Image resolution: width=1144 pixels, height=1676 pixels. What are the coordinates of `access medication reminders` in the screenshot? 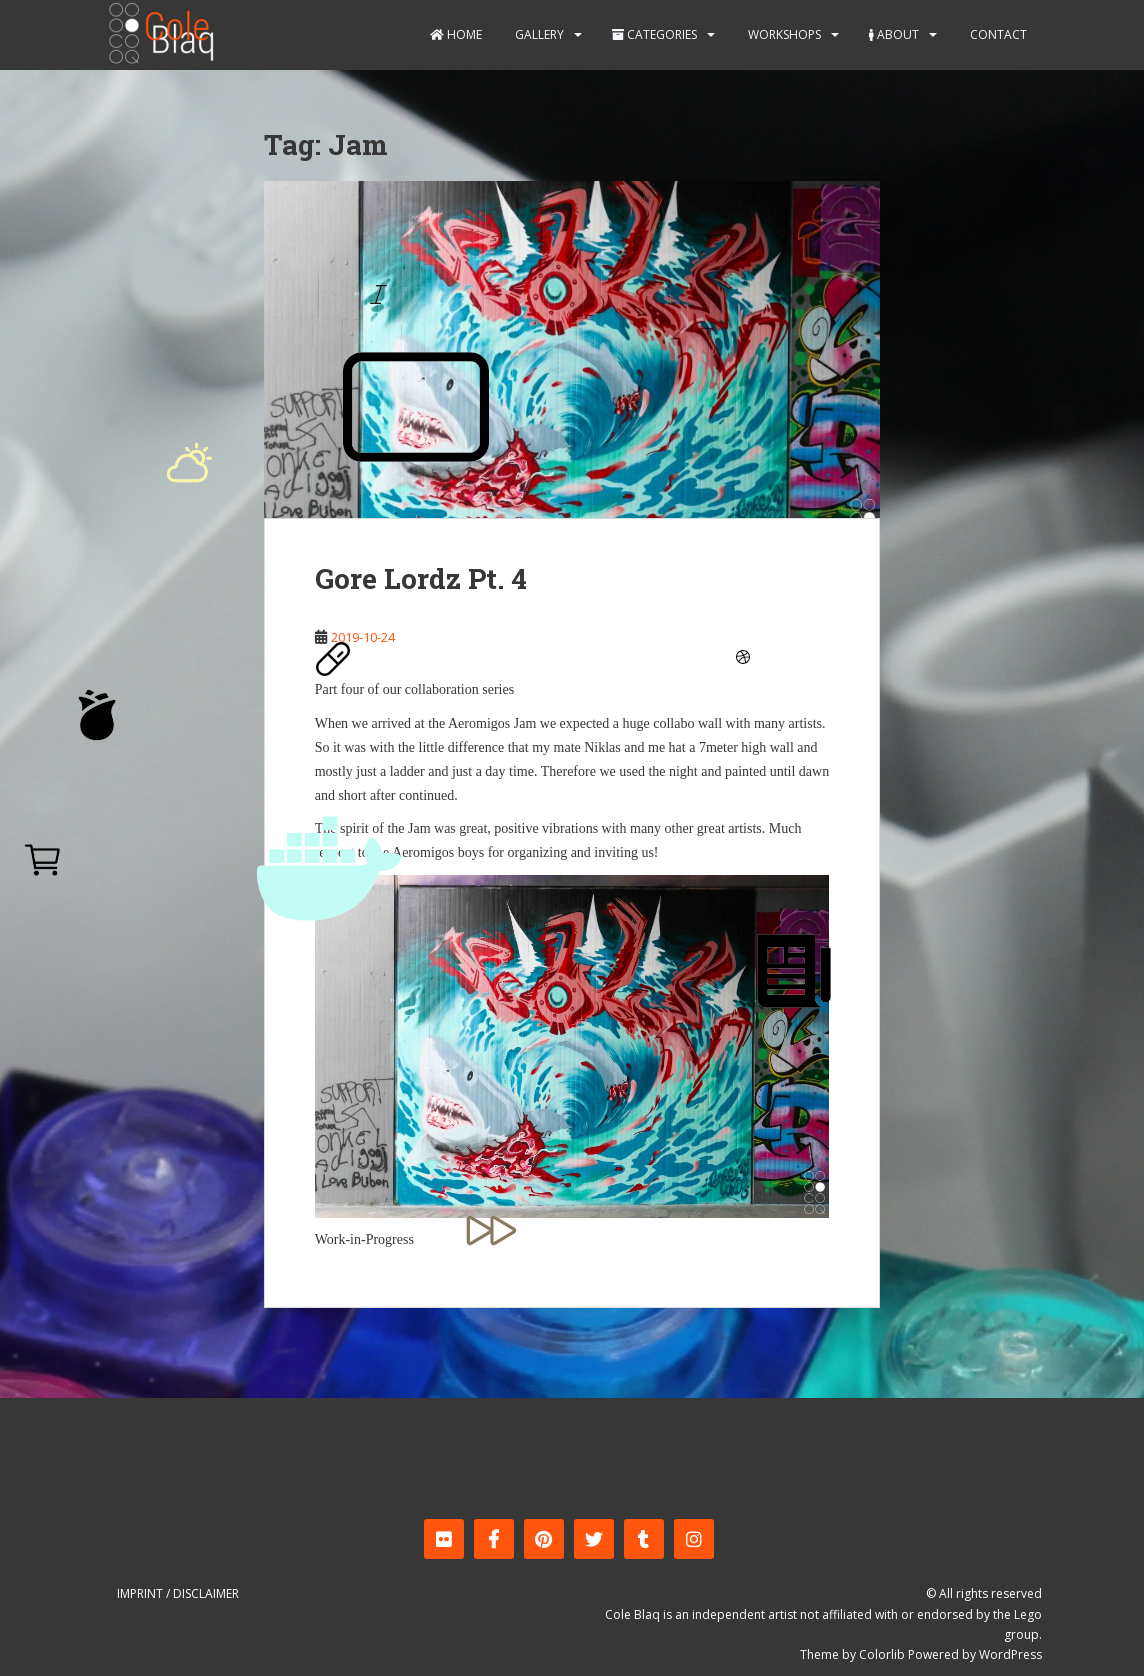 It's located at (333, 659).